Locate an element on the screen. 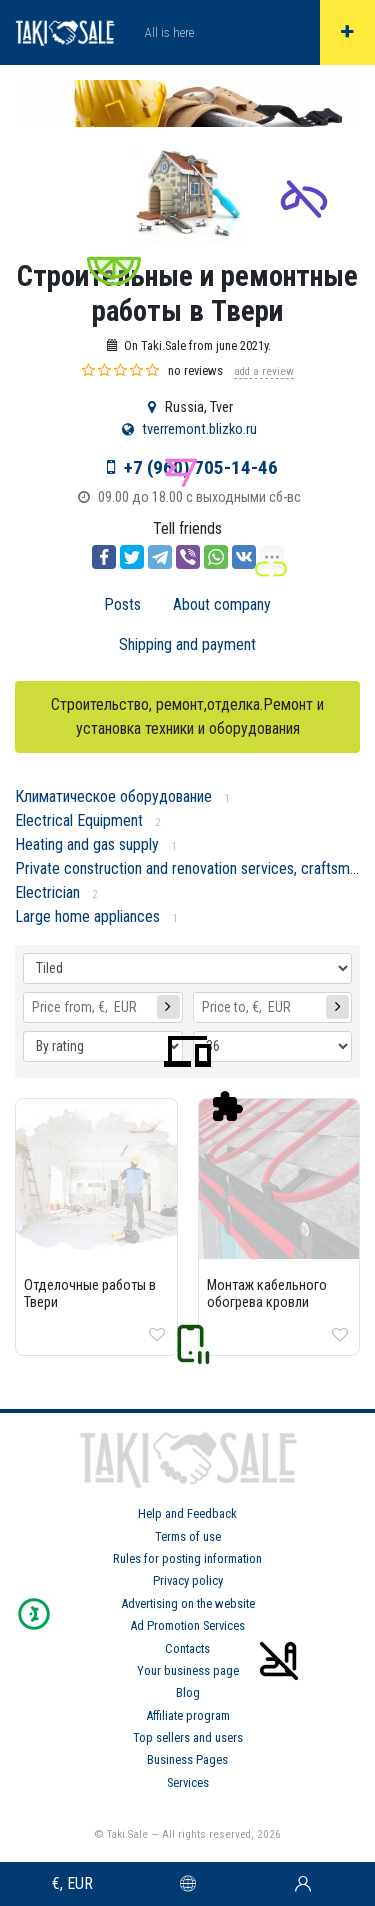 The height and width of the screenshot is (1906, 375). unlink or disconnect a URL is located at coordinates (271, 569).